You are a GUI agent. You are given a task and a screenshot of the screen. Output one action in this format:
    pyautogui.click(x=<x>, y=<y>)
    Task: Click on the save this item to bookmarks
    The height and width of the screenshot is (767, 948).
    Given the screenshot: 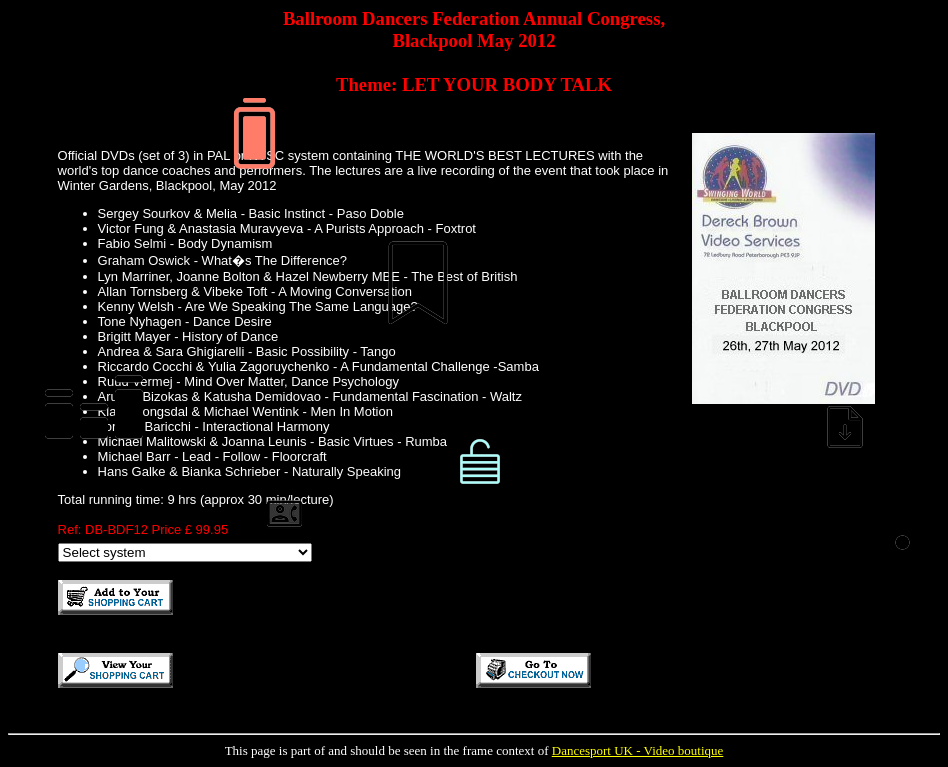 What is the action you would take?
    pyautogui.click(x=418, y=281)
    